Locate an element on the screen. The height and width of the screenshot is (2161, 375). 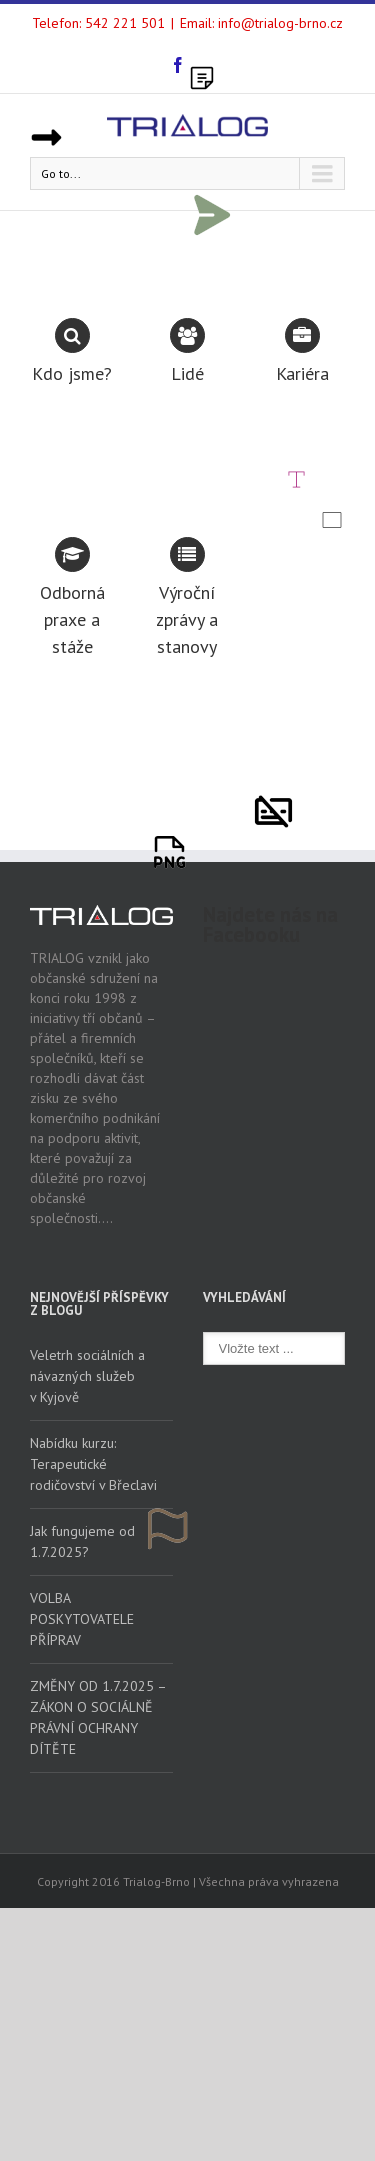
format text or access text styling options is located at coordinates (296, 479).